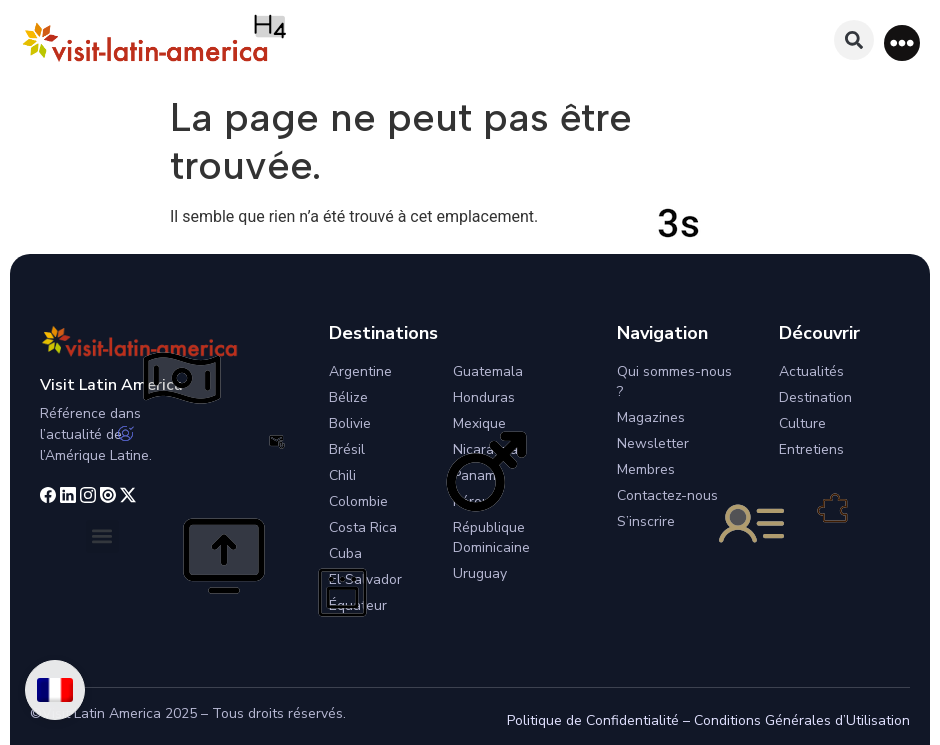 The height and width of the screenshot is (745, 940). Describe the element at coordinates (677, 223) in the screenshot. I see `set a 3-second timer` at that location.